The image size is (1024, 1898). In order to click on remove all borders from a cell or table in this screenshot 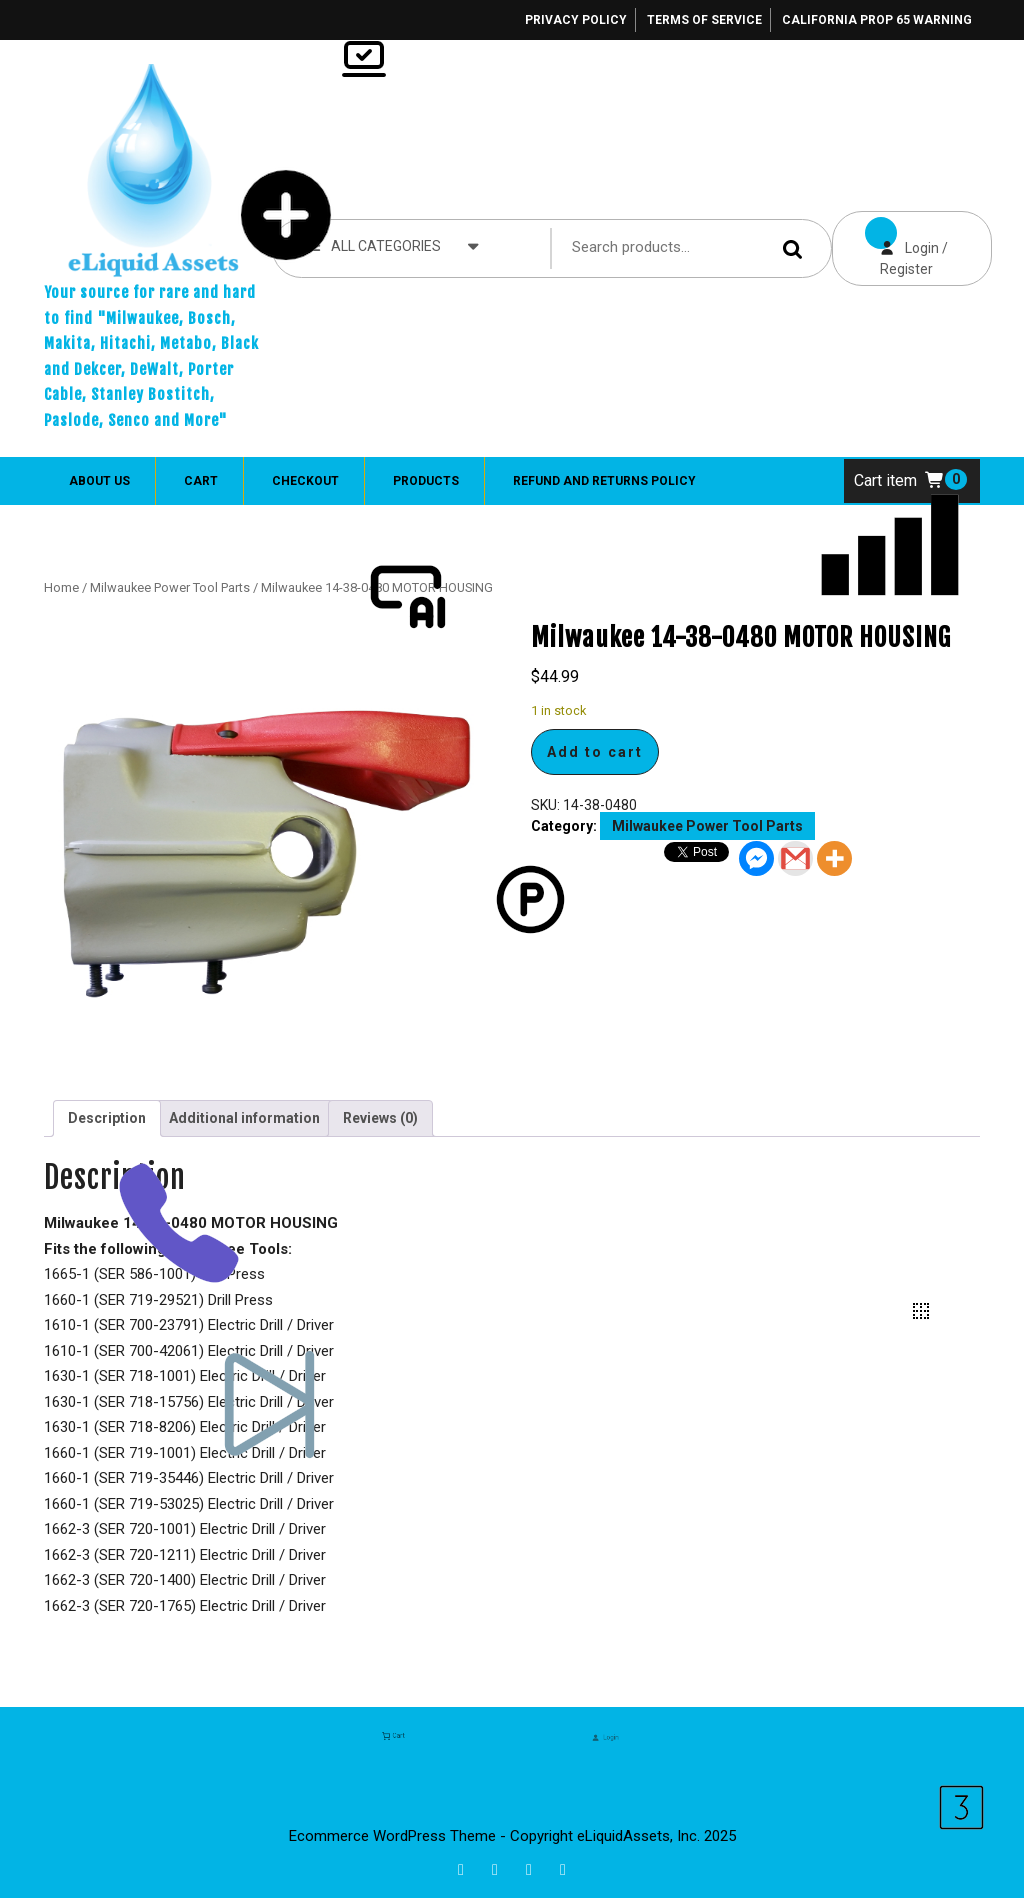, I will do `click(921, 1311)`.